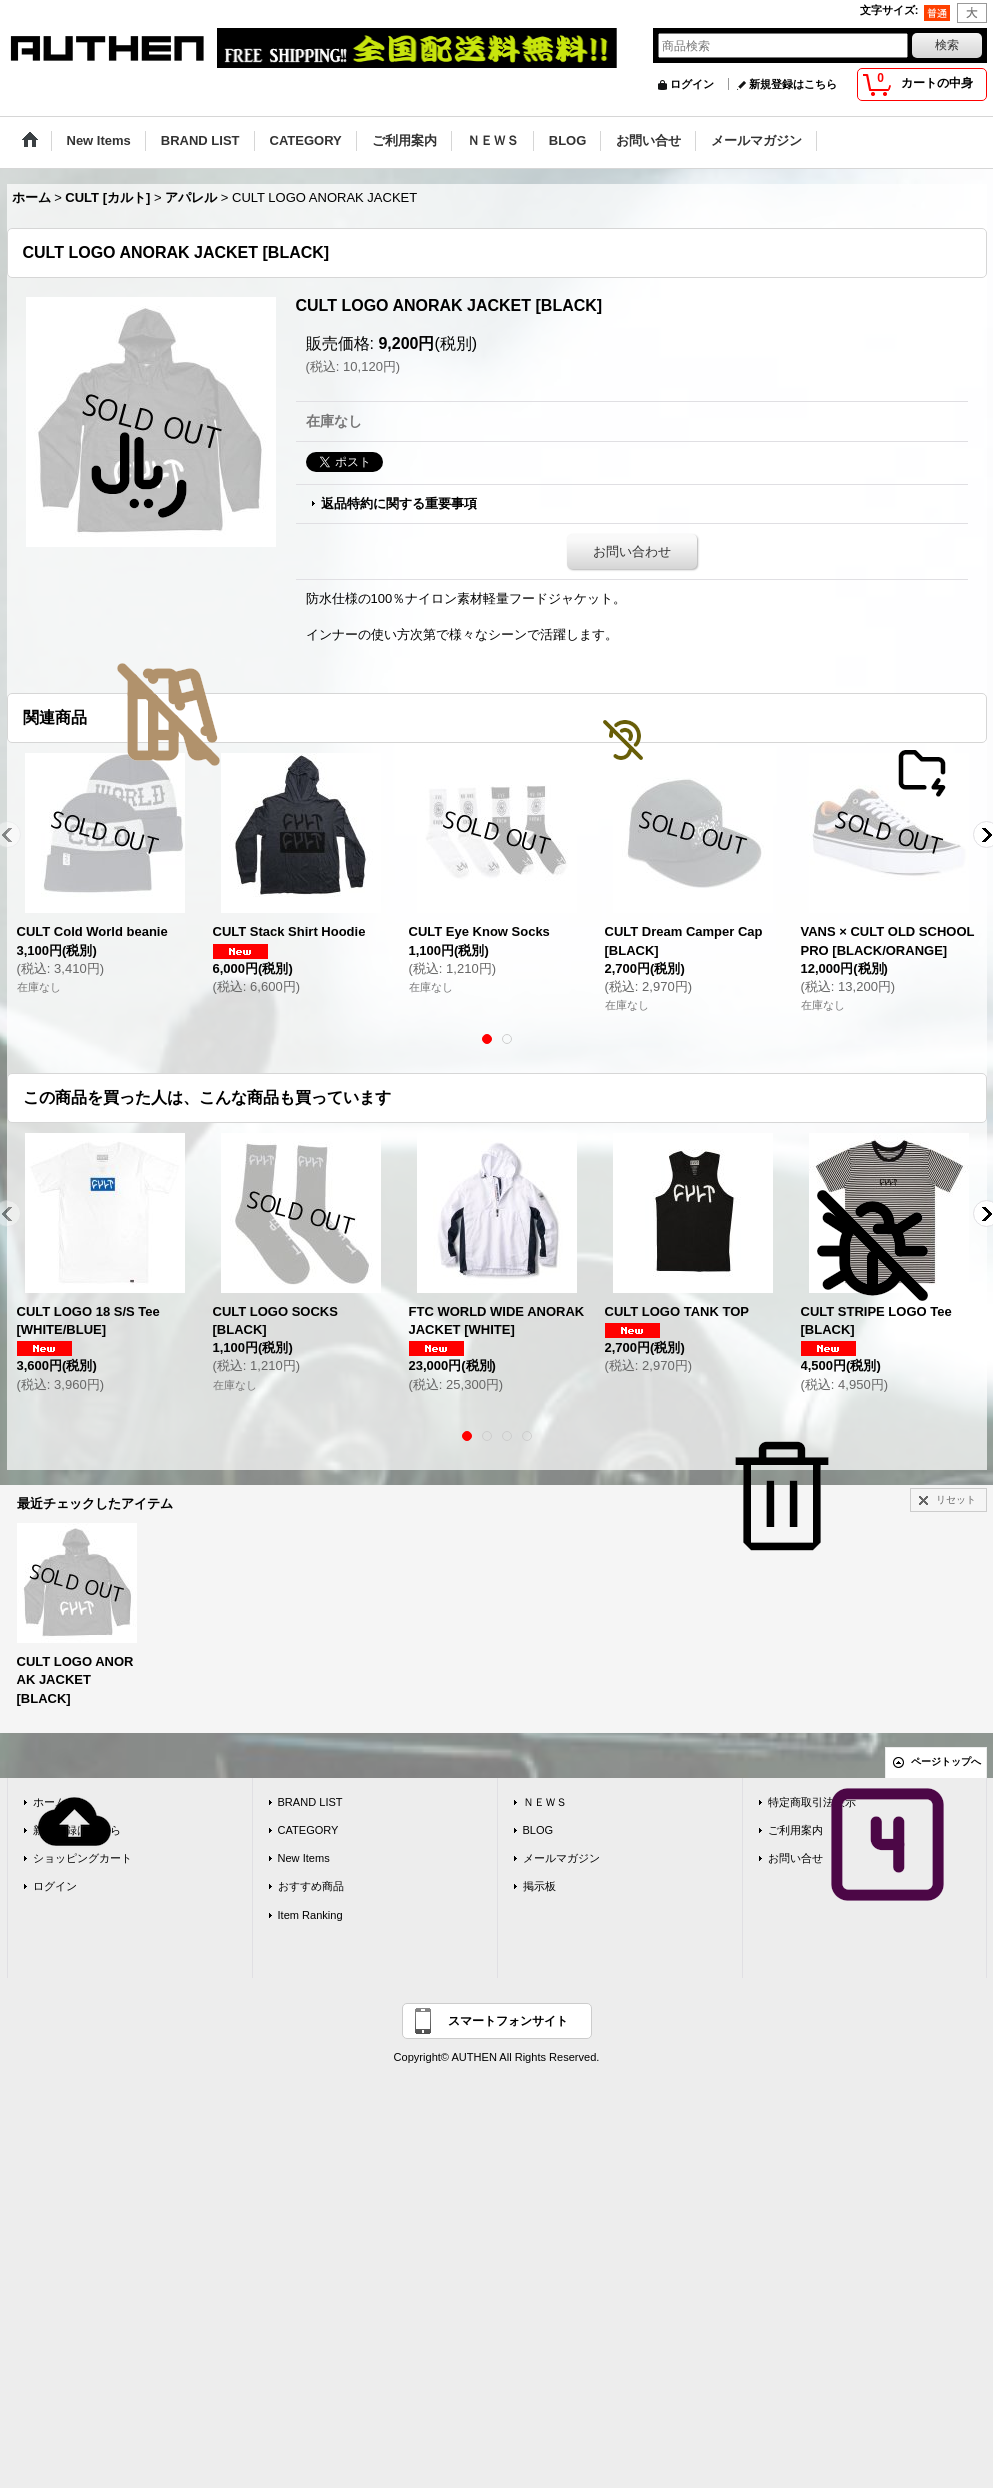 This screenshot has width=993, height=2488. Describe the element at coordinates (922, 771) in the screenshot. I see `access power-related files or settings` at that location.